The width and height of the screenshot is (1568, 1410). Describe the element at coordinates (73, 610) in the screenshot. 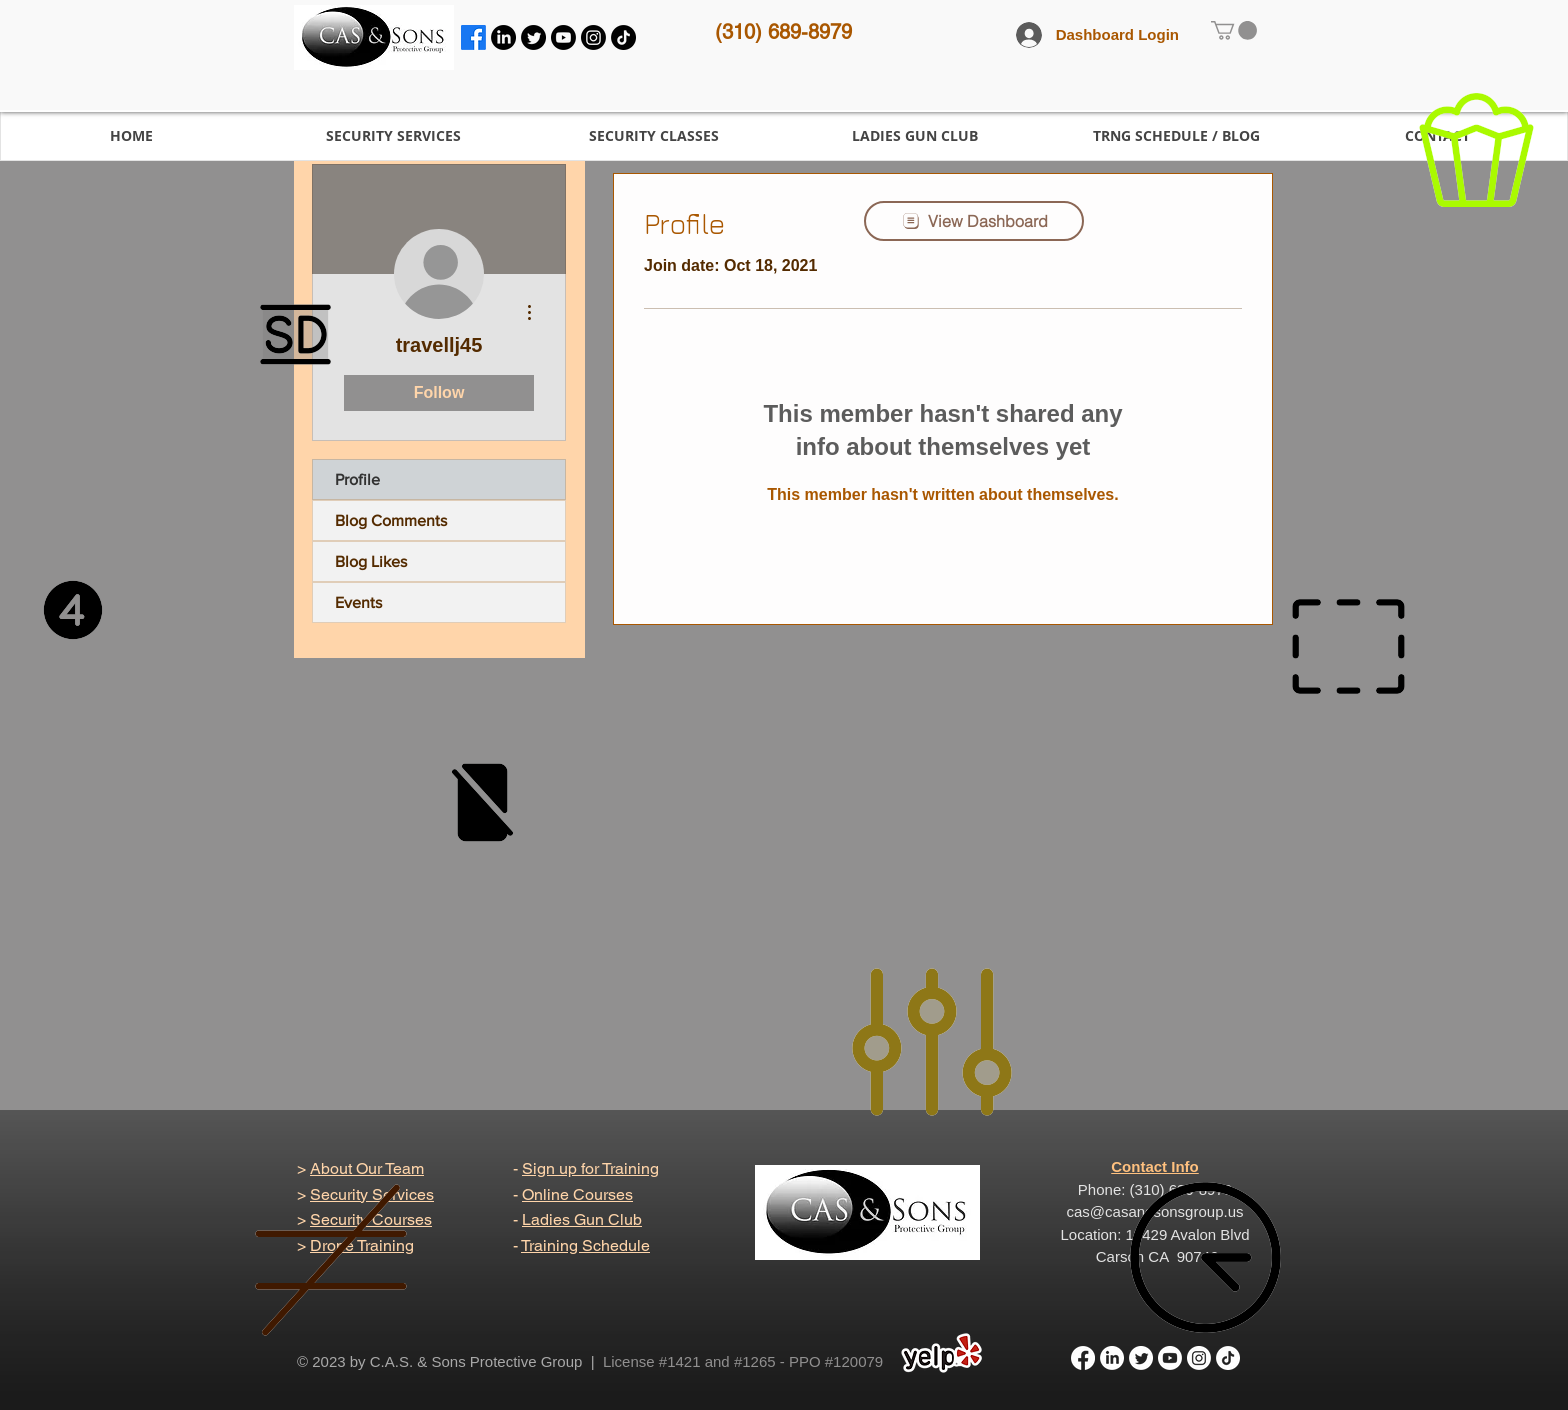

I see `indicates step four in a multi-step process` at that location.